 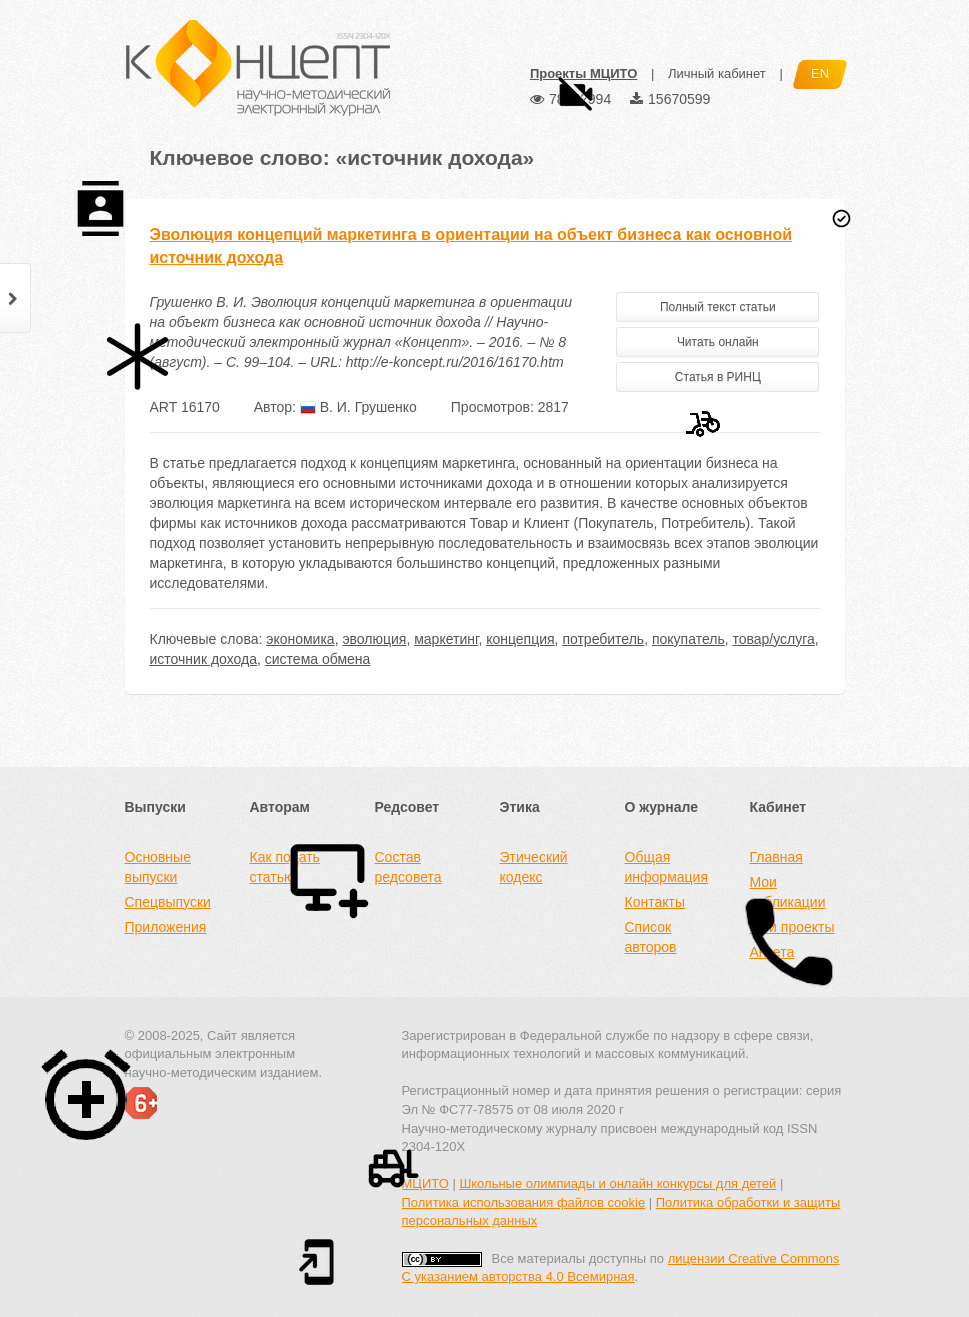 What do you see at coordinates (137, 356) in the screenshot?
I see `indicates a required field in a form` at bounding box center [137, 356].